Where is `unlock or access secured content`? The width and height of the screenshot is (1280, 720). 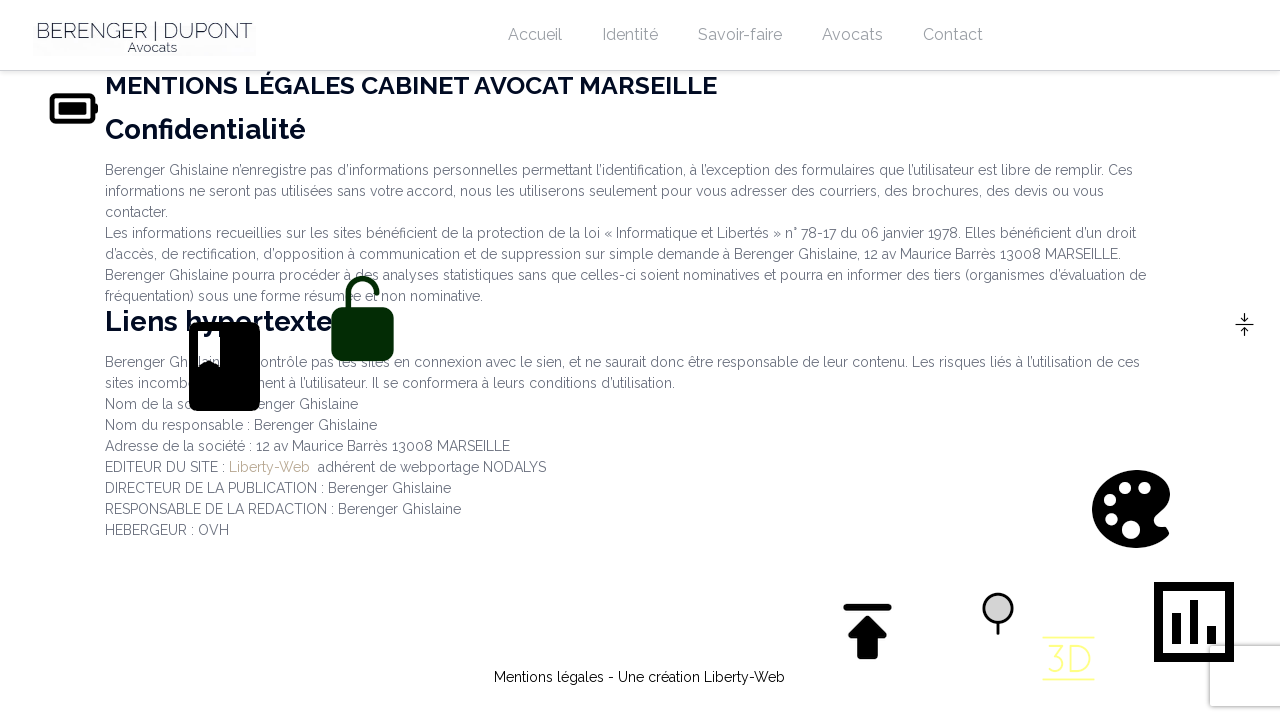 unlock or access secured content is located at coordinates (362, 318).